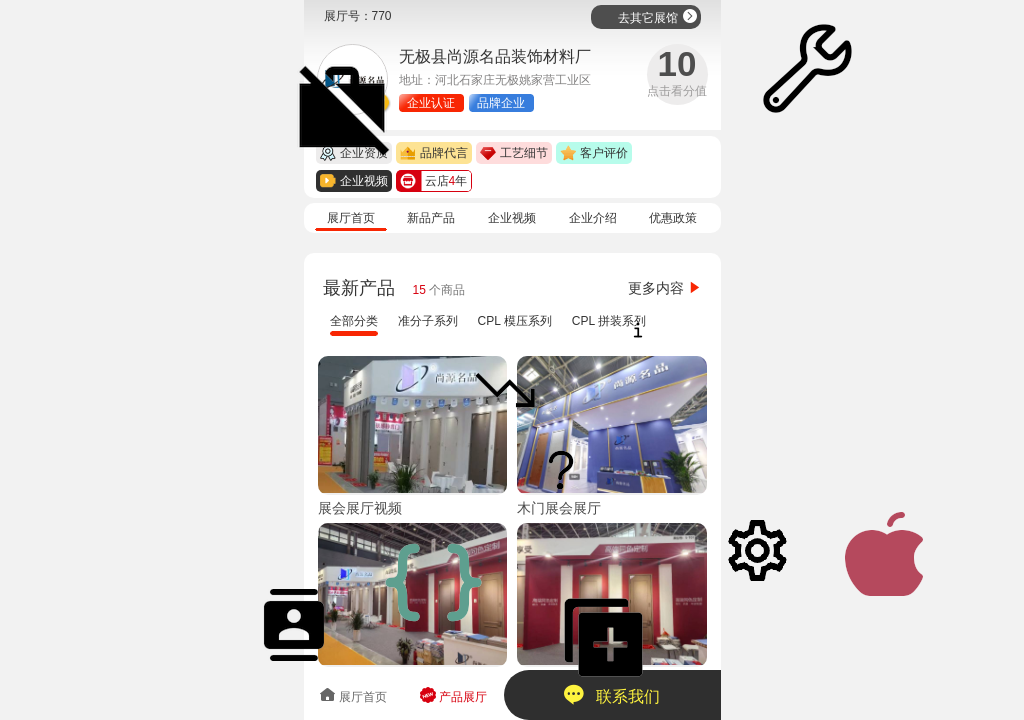 This screenshot has width=1024, height=720. Describe the element at coordinates (807, 68) in the screenshot. I see `access settings or configuration options` at that location.